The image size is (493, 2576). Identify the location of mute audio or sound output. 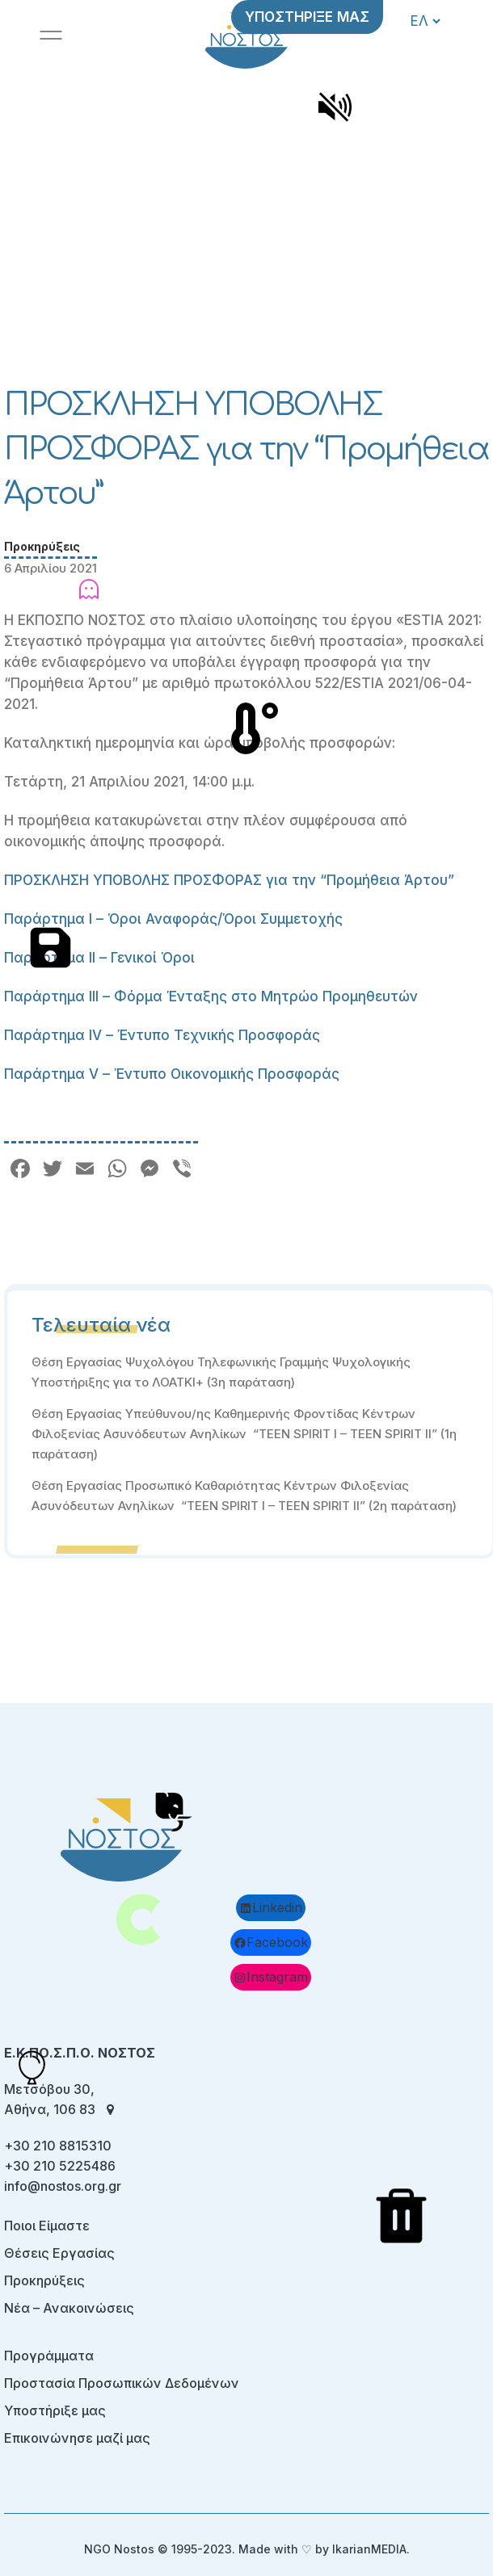
(335, 107).